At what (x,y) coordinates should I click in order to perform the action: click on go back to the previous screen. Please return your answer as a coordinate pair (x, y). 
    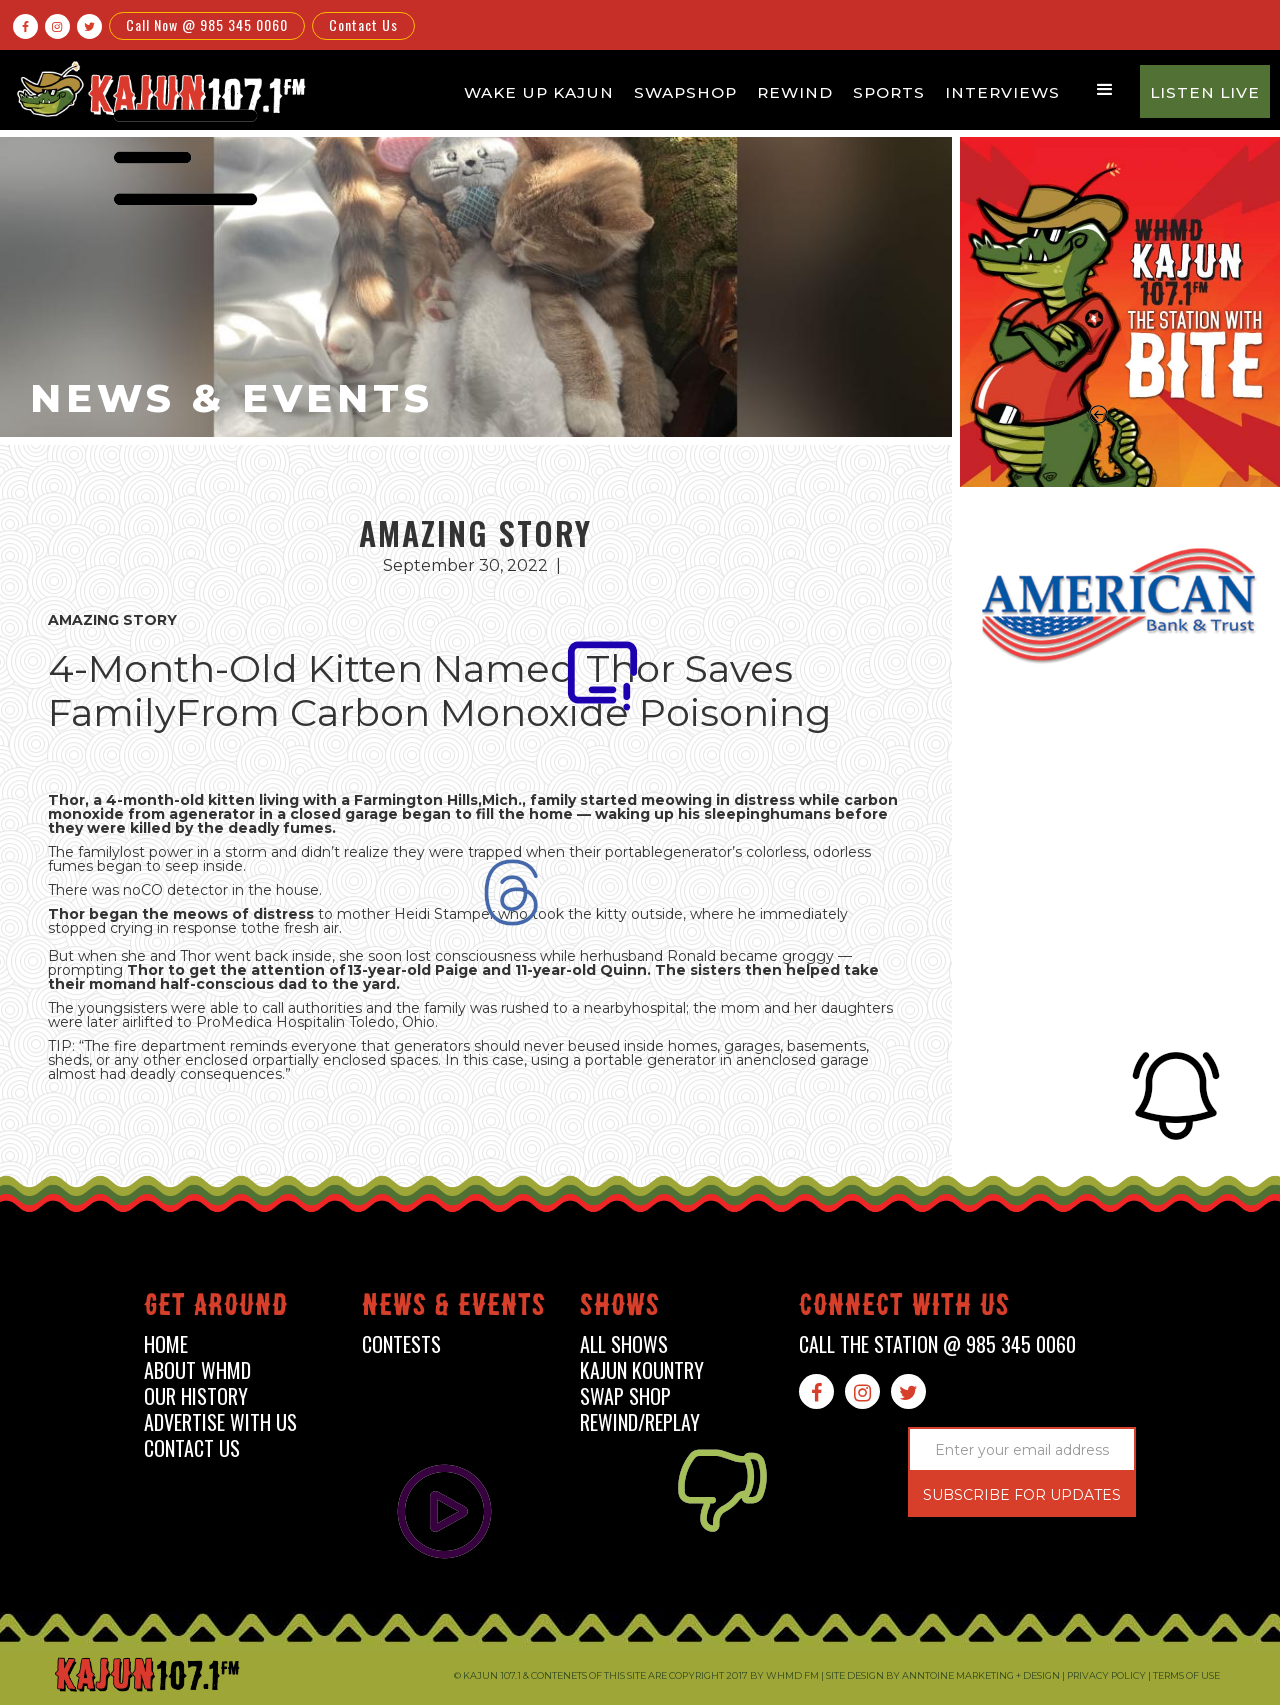
    Looking at the image, I should click on (1098, 414).